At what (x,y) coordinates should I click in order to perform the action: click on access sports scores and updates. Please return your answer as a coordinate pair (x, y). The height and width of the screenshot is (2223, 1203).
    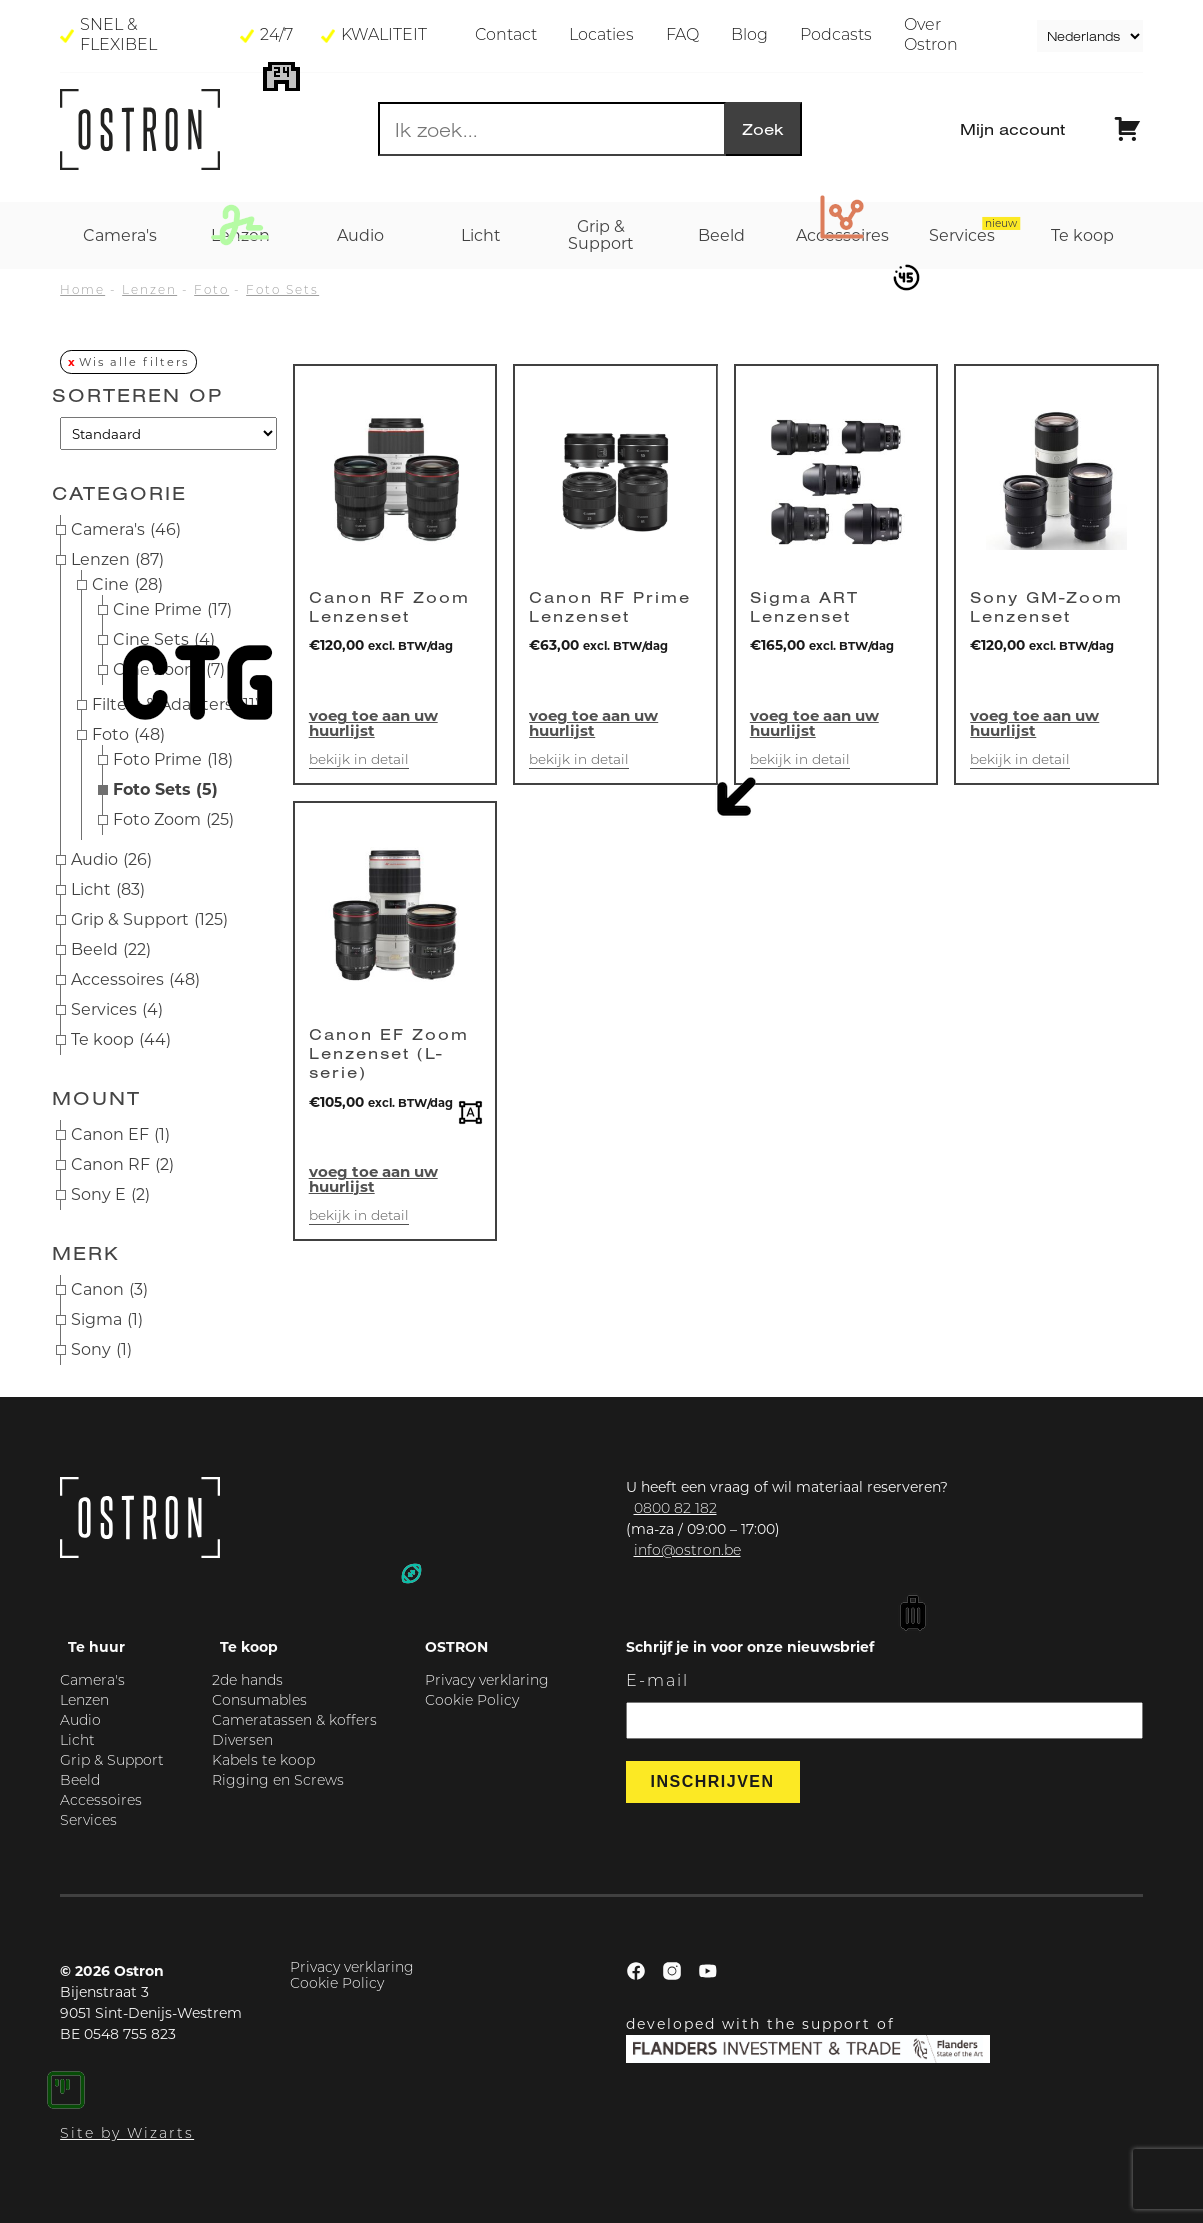
    Looking at the image, I should click on (411, 1573).